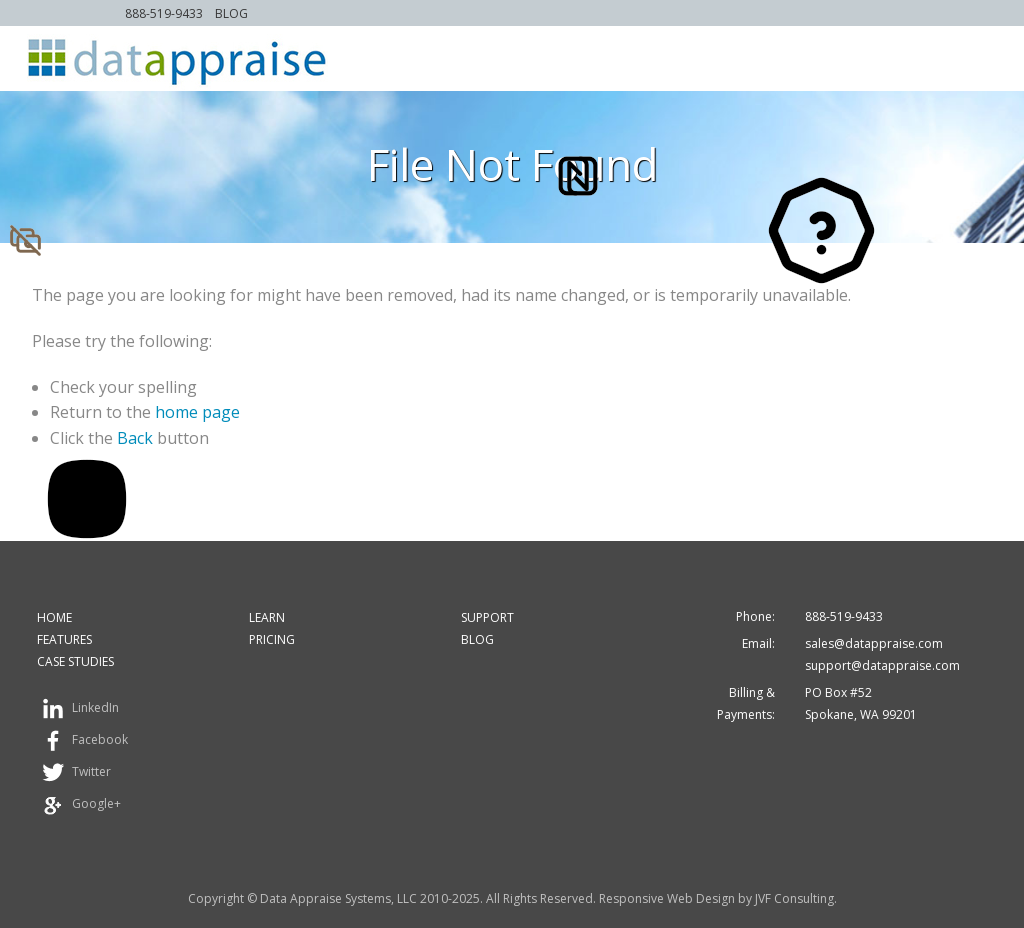 Image resolution: width=1024 pixels, height=928 pixels. What do you see at coordinates (578, 176) in the screenshot?
I see `tap to enable NFC for contactless payments` at bounding box center [578, 176].